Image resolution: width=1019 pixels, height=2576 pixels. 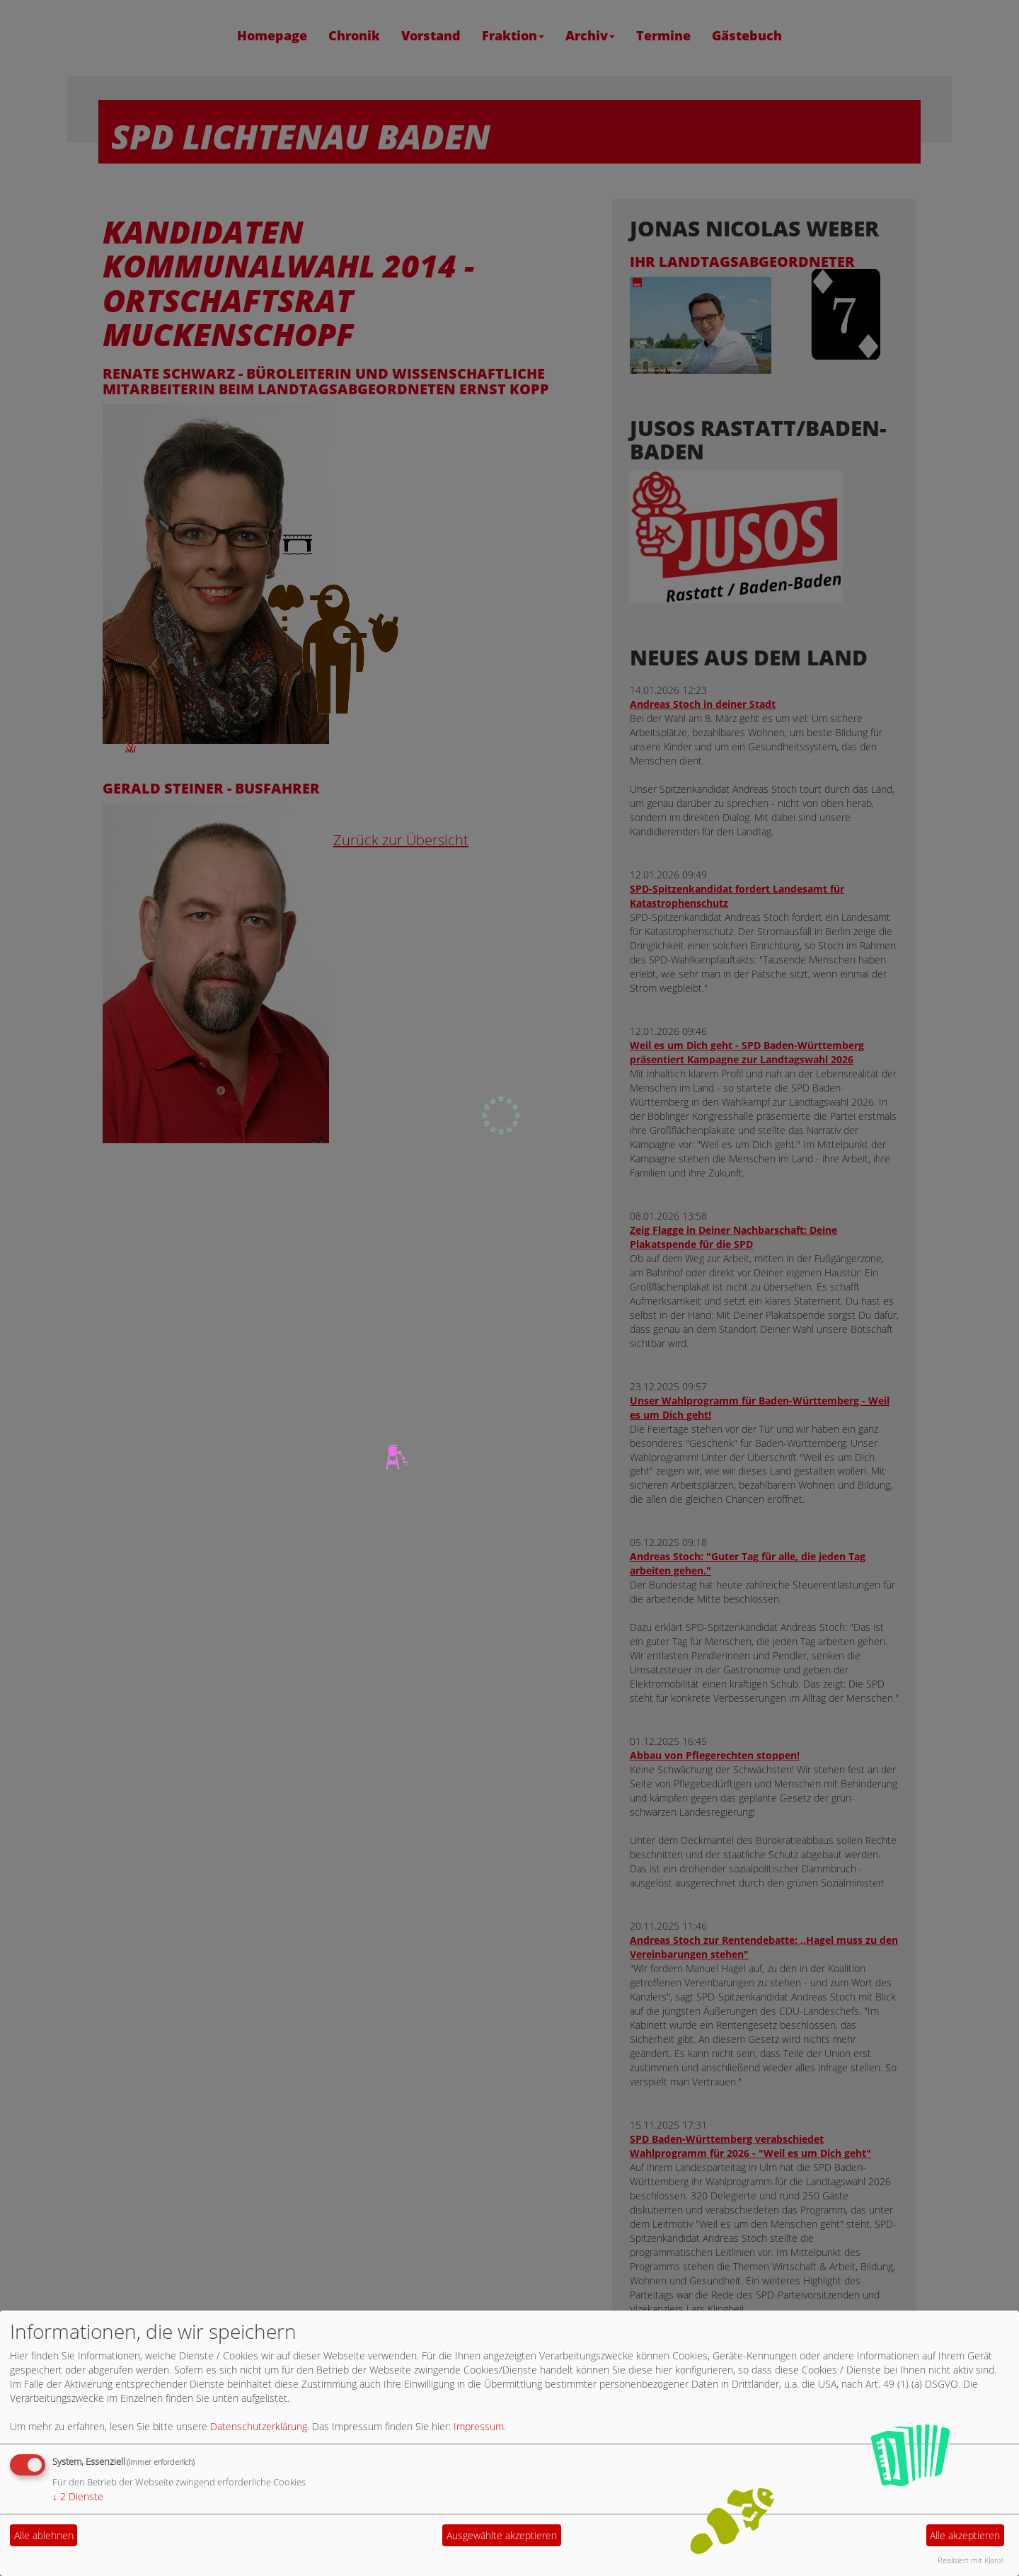 I want to click on seven of diamonds playing card, so click(x=846, y=314).